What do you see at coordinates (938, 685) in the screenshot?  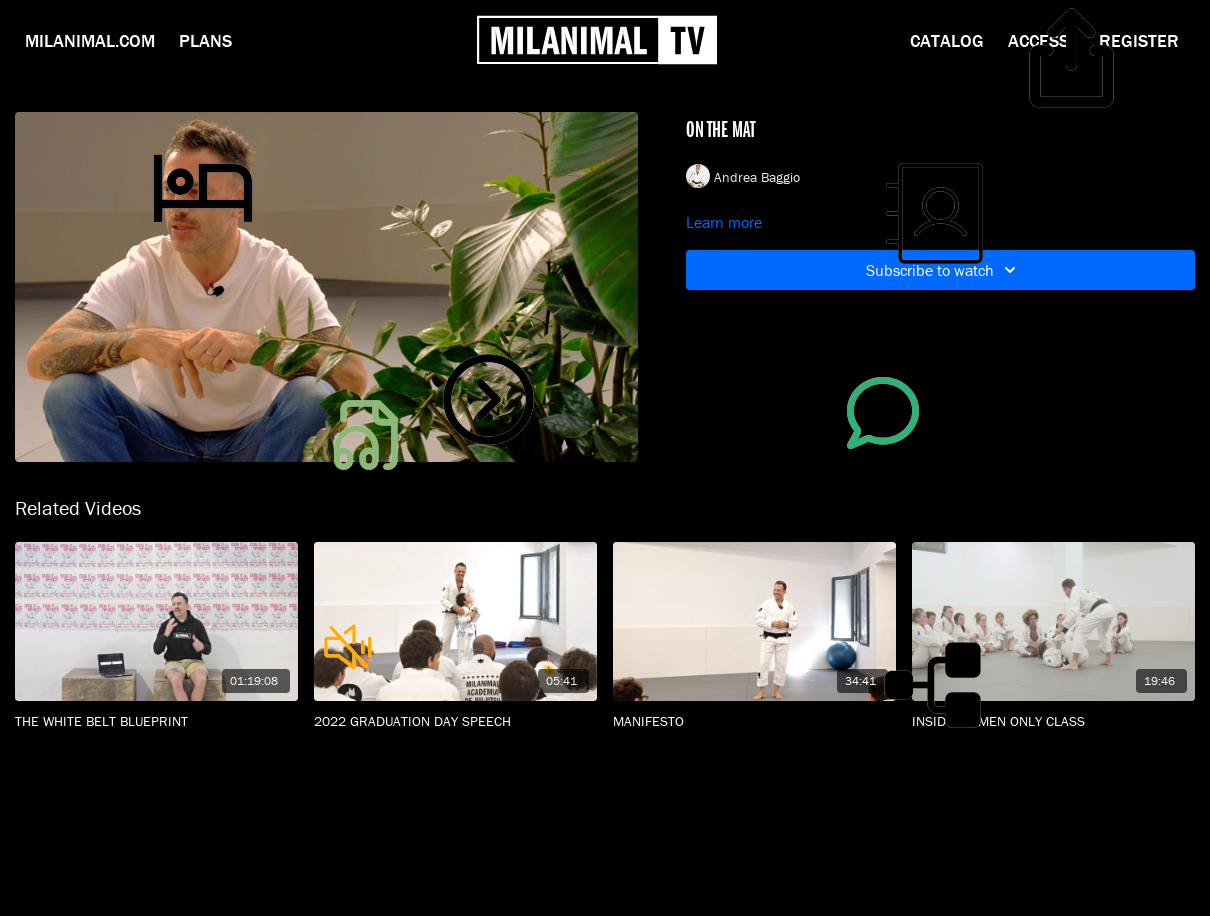 I see `view hierarchical organization or folder structure` at bounding box center [938, 685].